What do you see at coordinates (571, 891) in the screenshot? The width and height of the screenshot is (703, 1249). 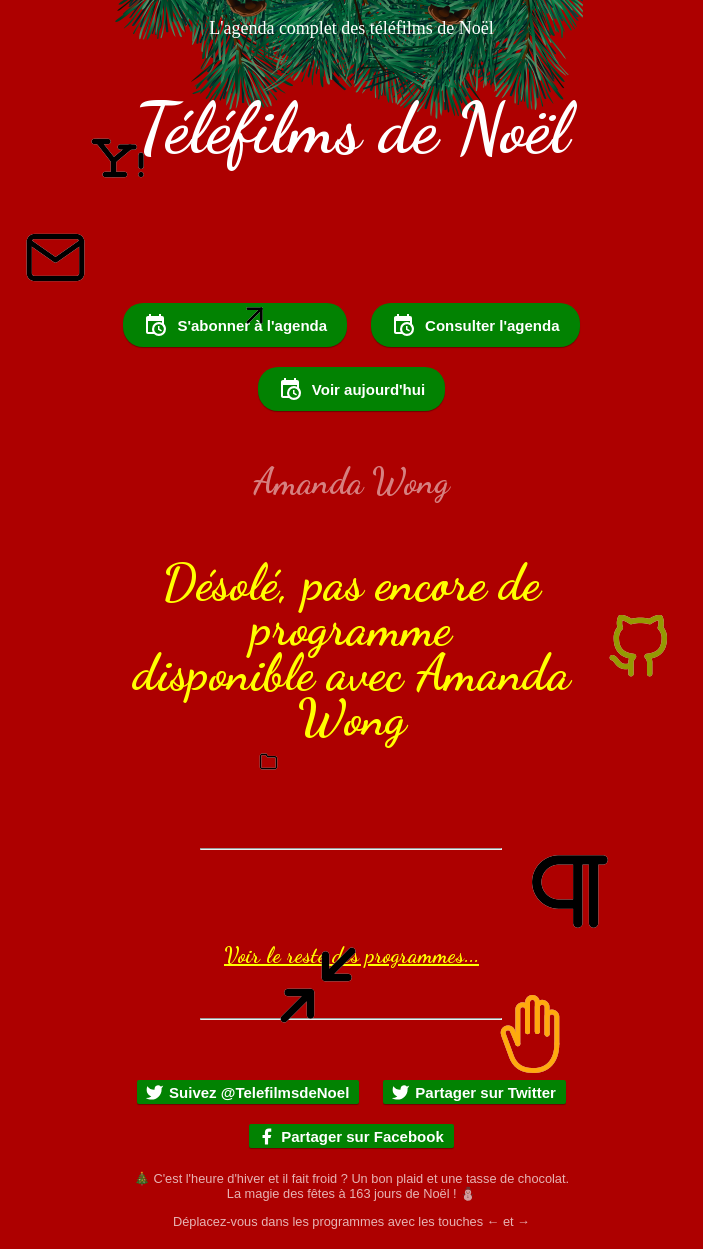 I see `insert paragraph break in text editor` at bounding box center [571, 891].